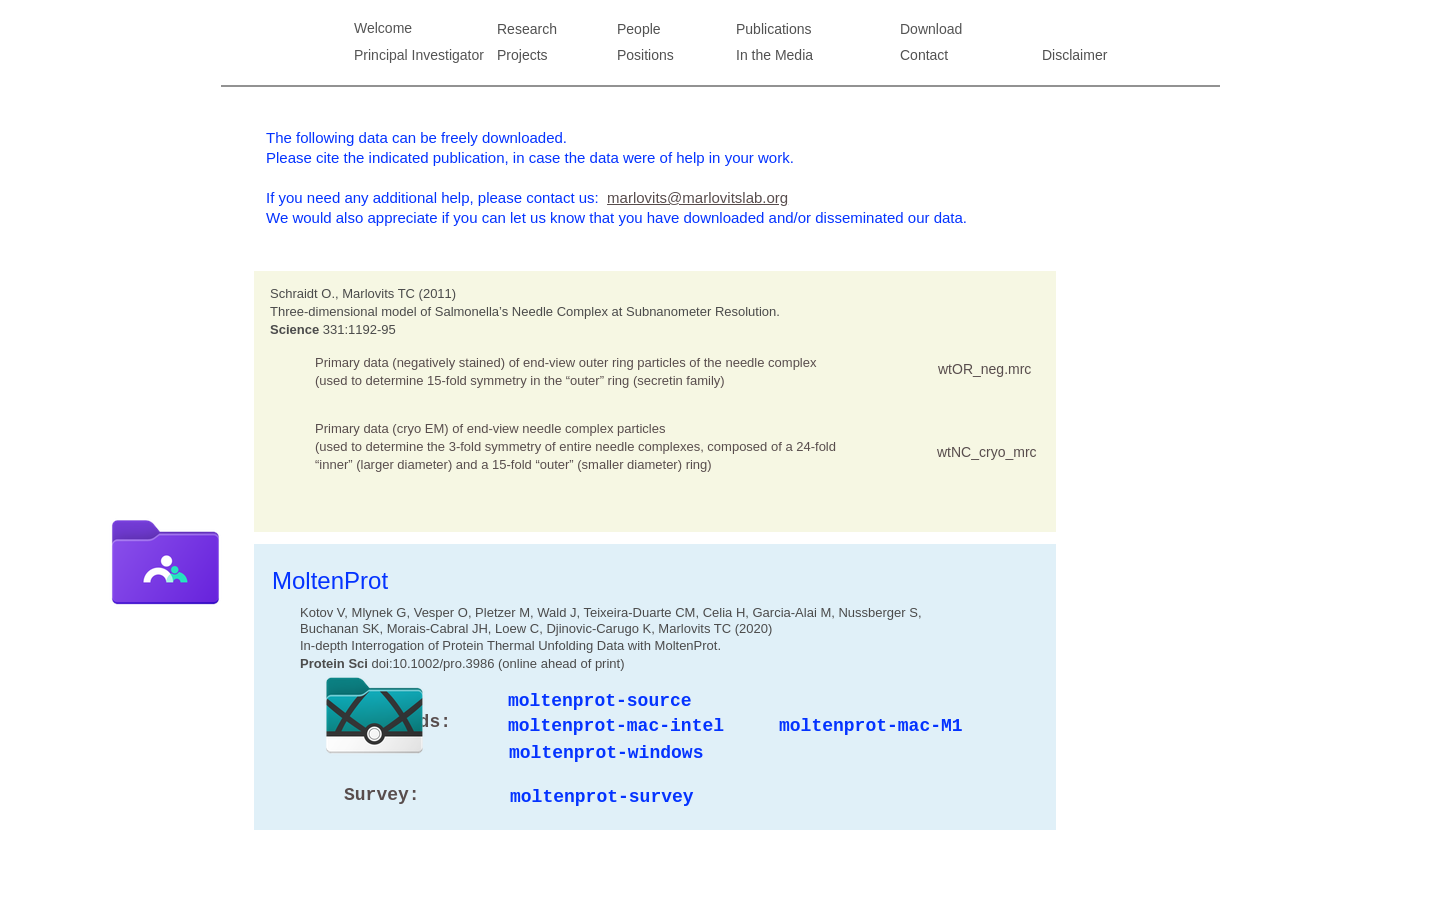 The image size is (1440, 918). Describe the element at coordinates (374, 718) in the screenshot. I see `folder for pokémon net ball collection or related game assets` at that location.